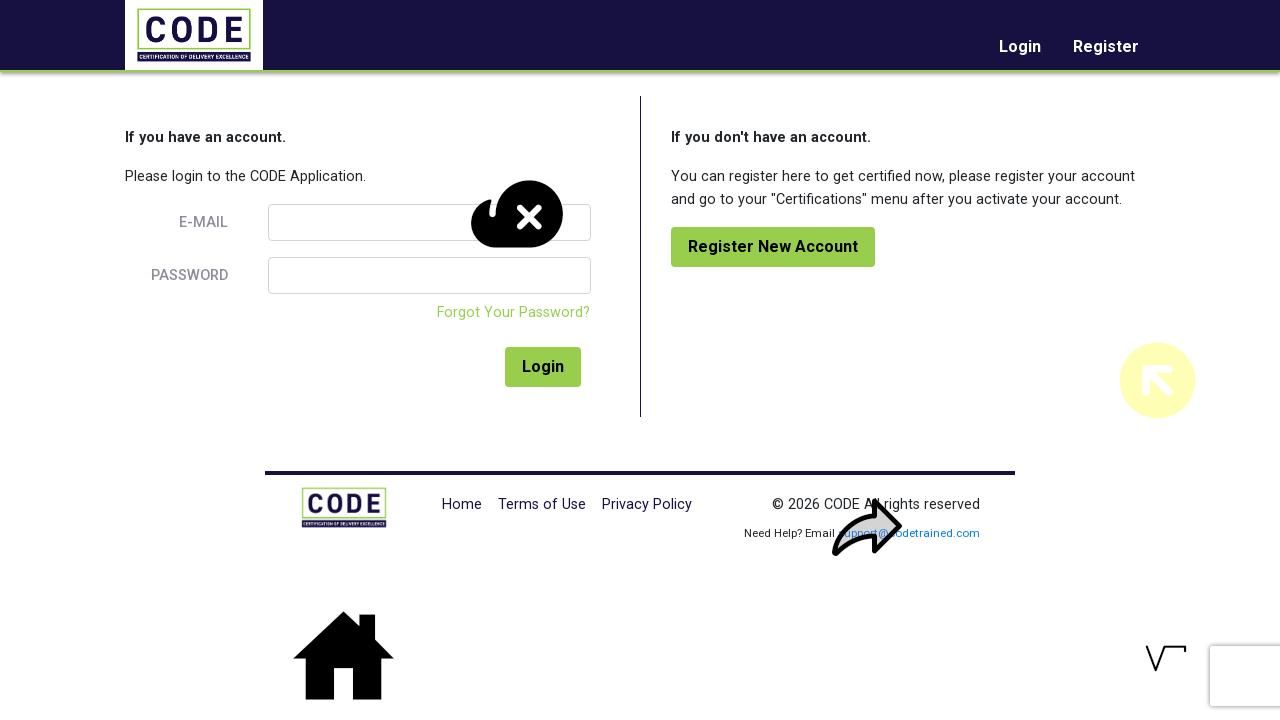  What do you see at coordinates (517, 214) in the screenshot?
I see `disconnect from cloud storage` at bounding box center [517, 214].